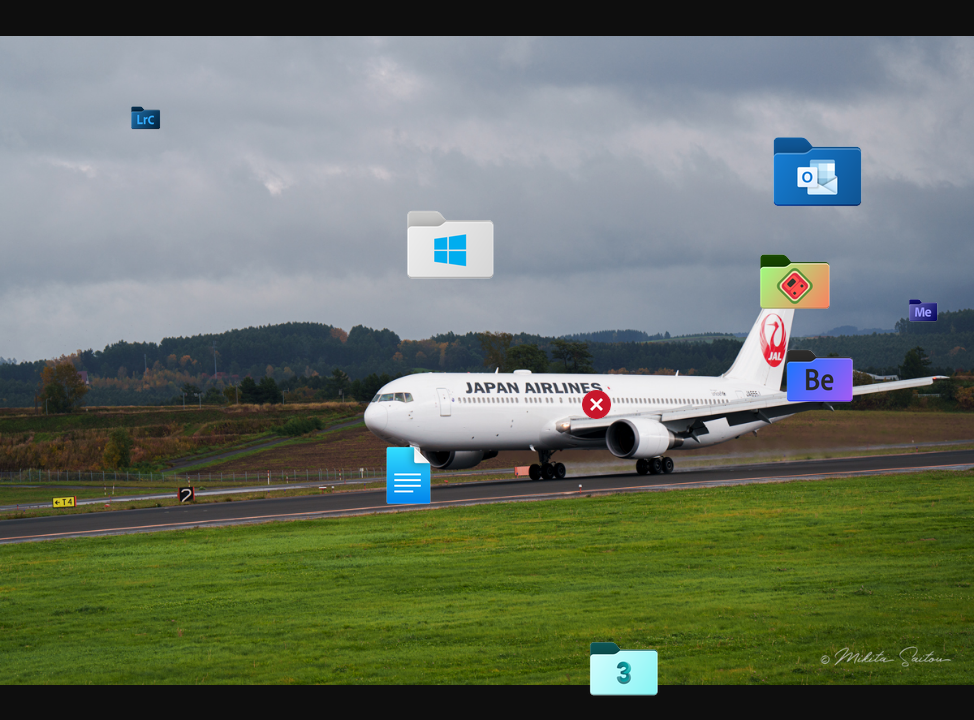 This screenshot has width=974, height=720. I want to click on folder containing autodesk 3ds max project files, so click(623, 670).